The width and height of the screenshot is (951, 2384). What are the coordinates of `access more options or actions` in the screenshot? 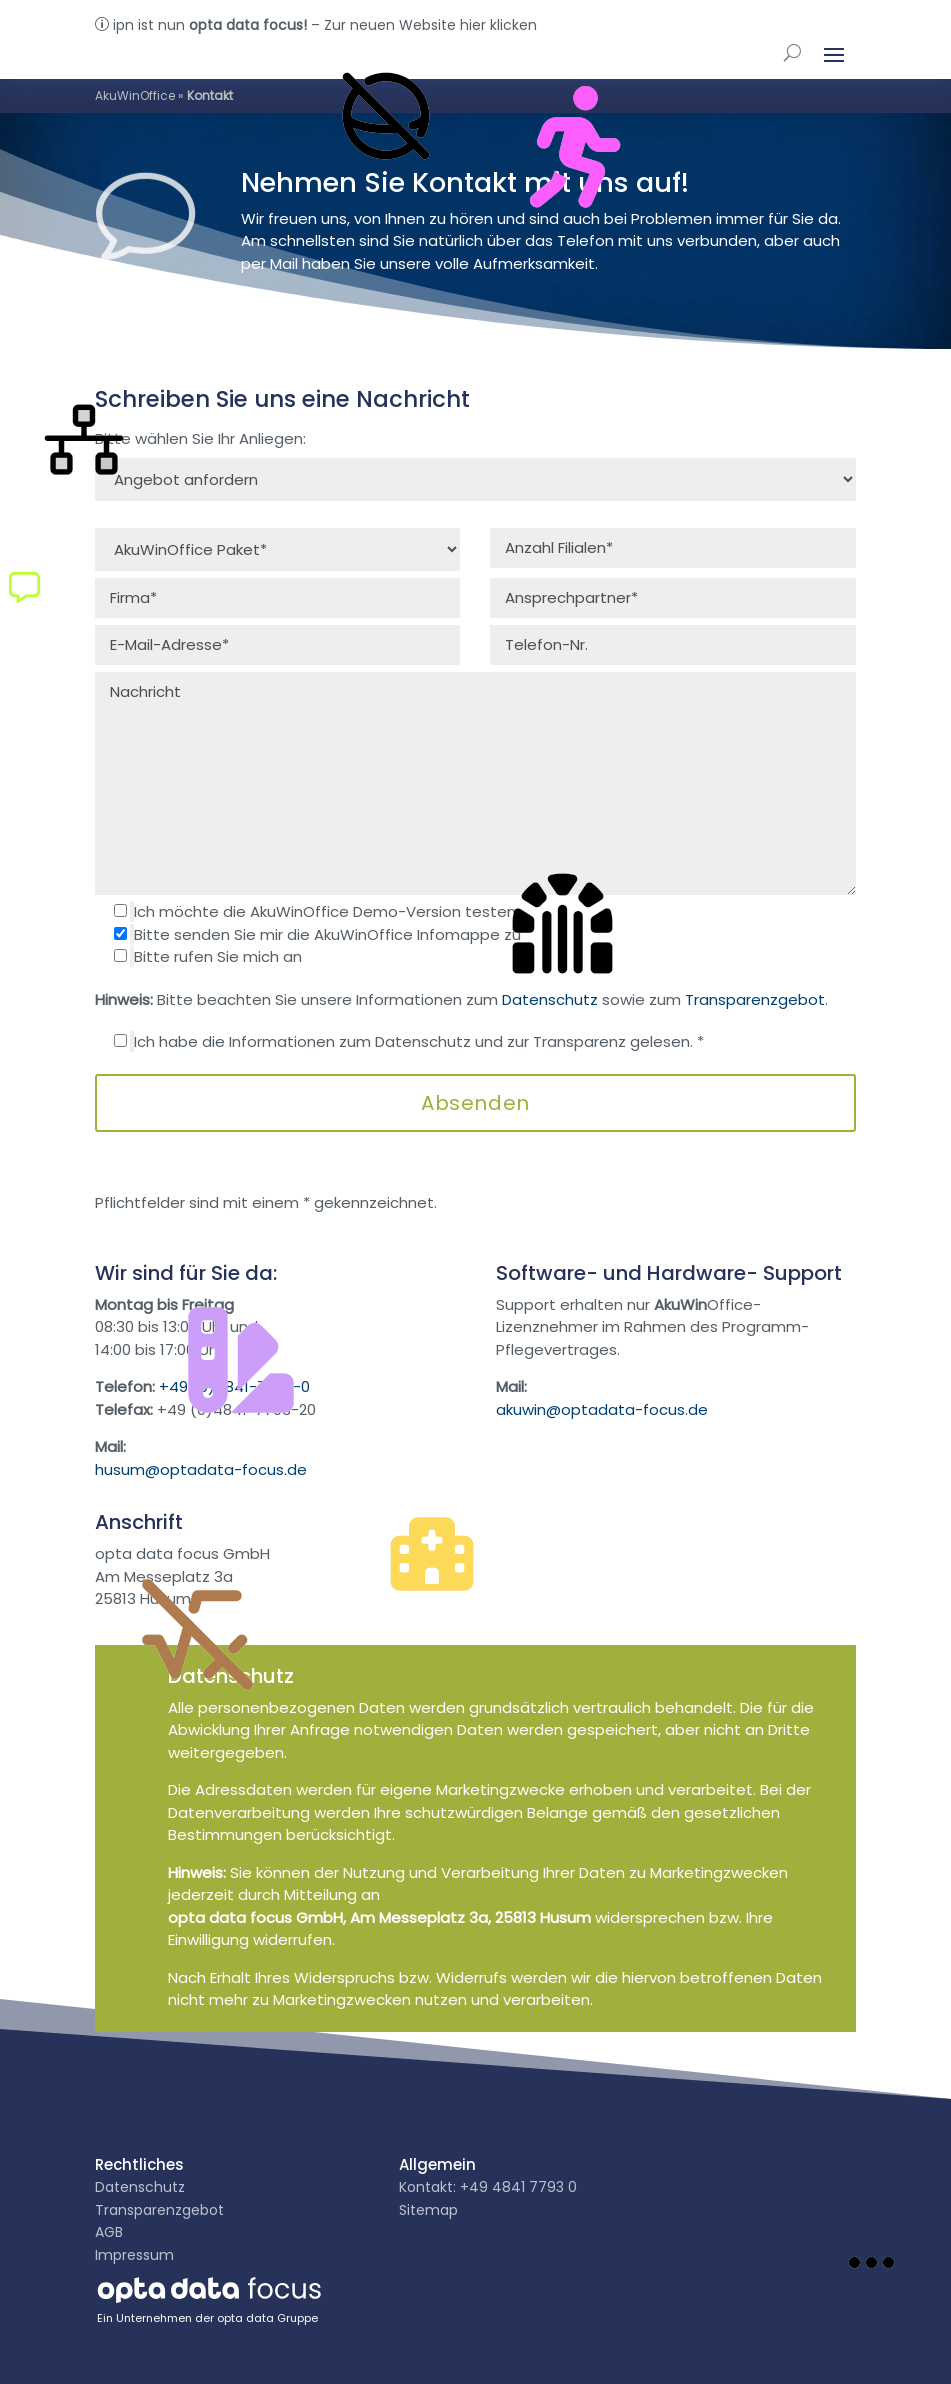 It's located at (871, 2262).